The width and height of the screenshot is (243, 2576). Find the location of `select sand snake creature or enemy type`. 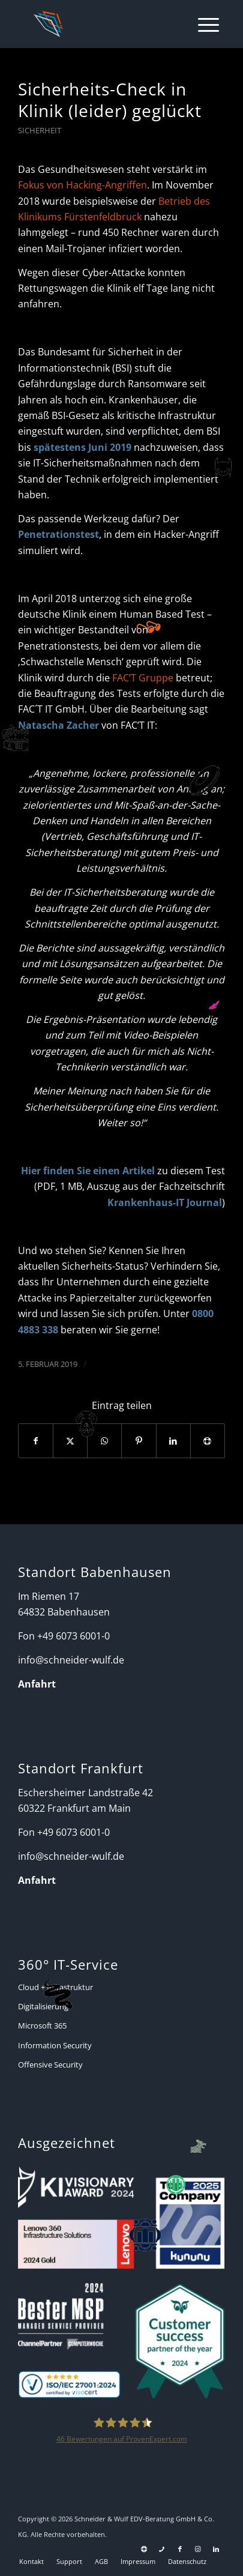

select sand snake creature or enemy type is located at coordinates (58, 1994).